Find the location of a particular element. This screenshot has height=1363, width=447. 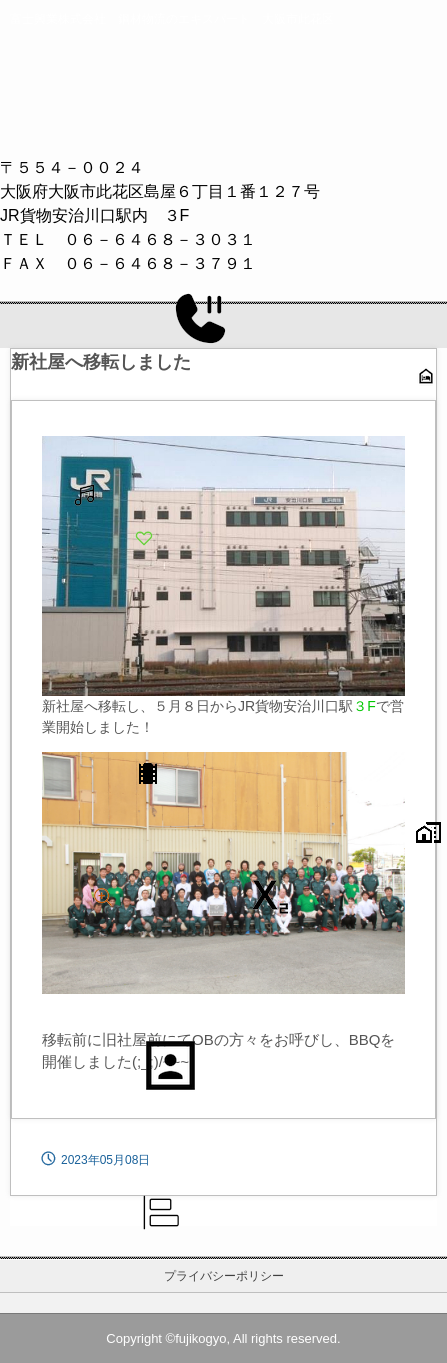

format text as subscript is located at coordinates (265, 897).